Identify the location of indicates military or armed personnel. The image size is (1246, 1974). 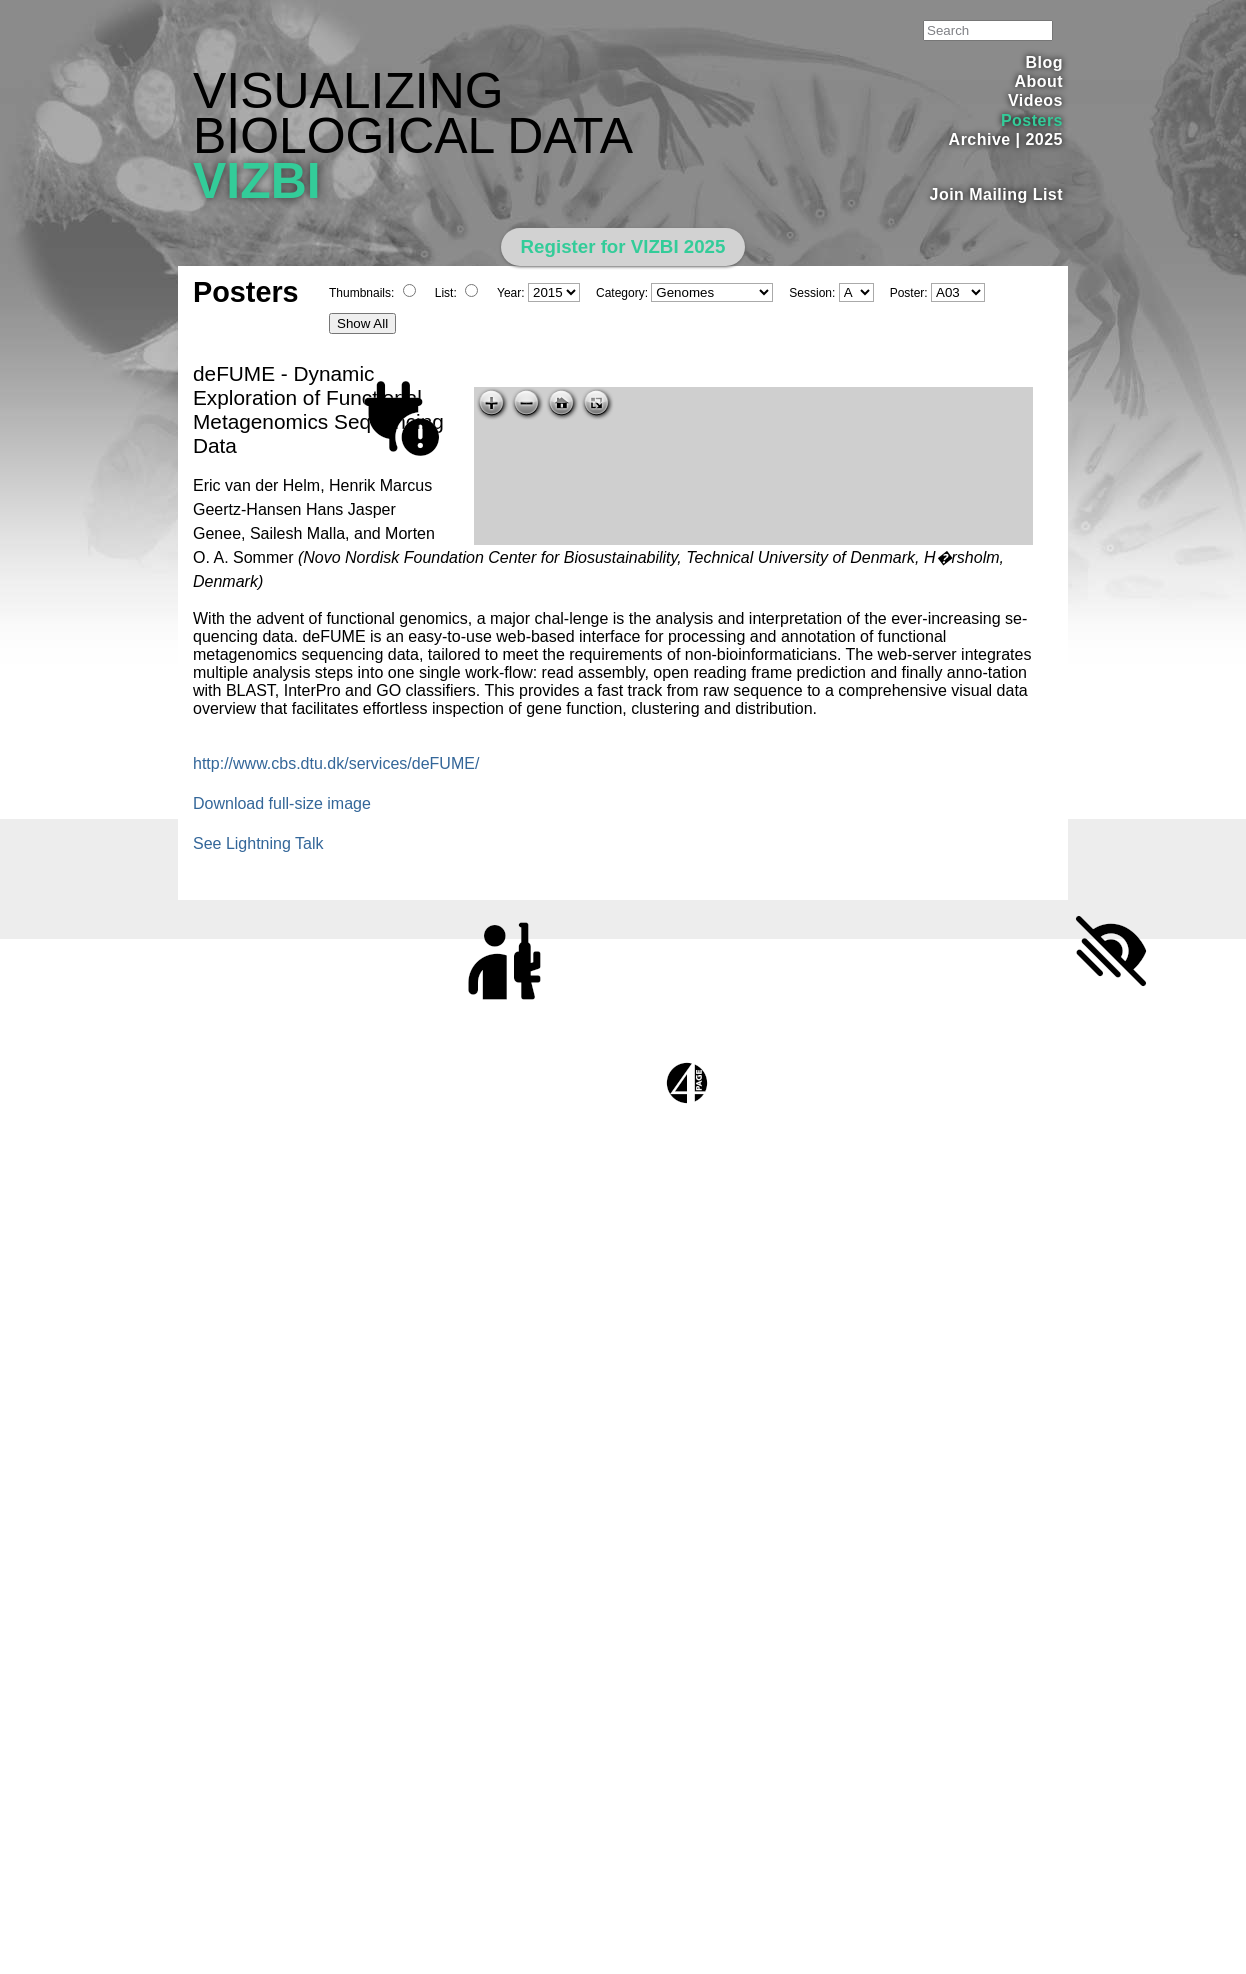
(502, 961).